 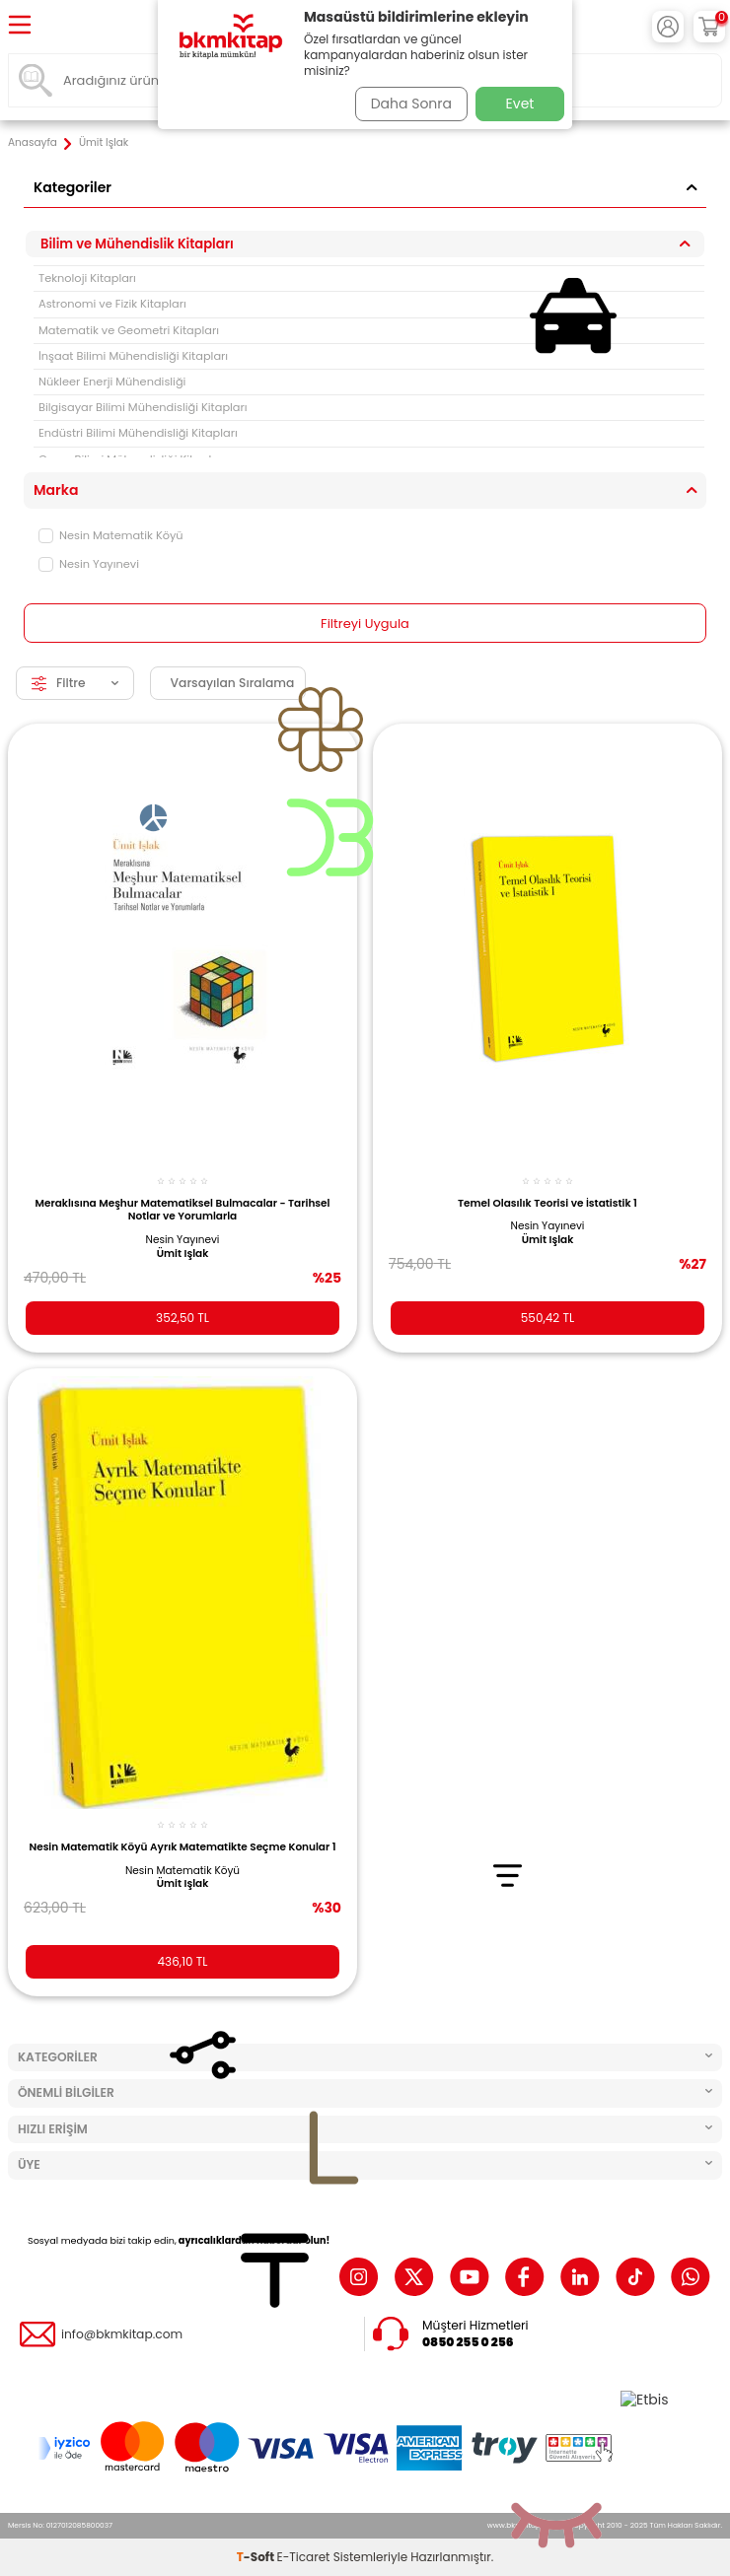 I want to click on open Slack messaging app, so click(x=321, y=730).